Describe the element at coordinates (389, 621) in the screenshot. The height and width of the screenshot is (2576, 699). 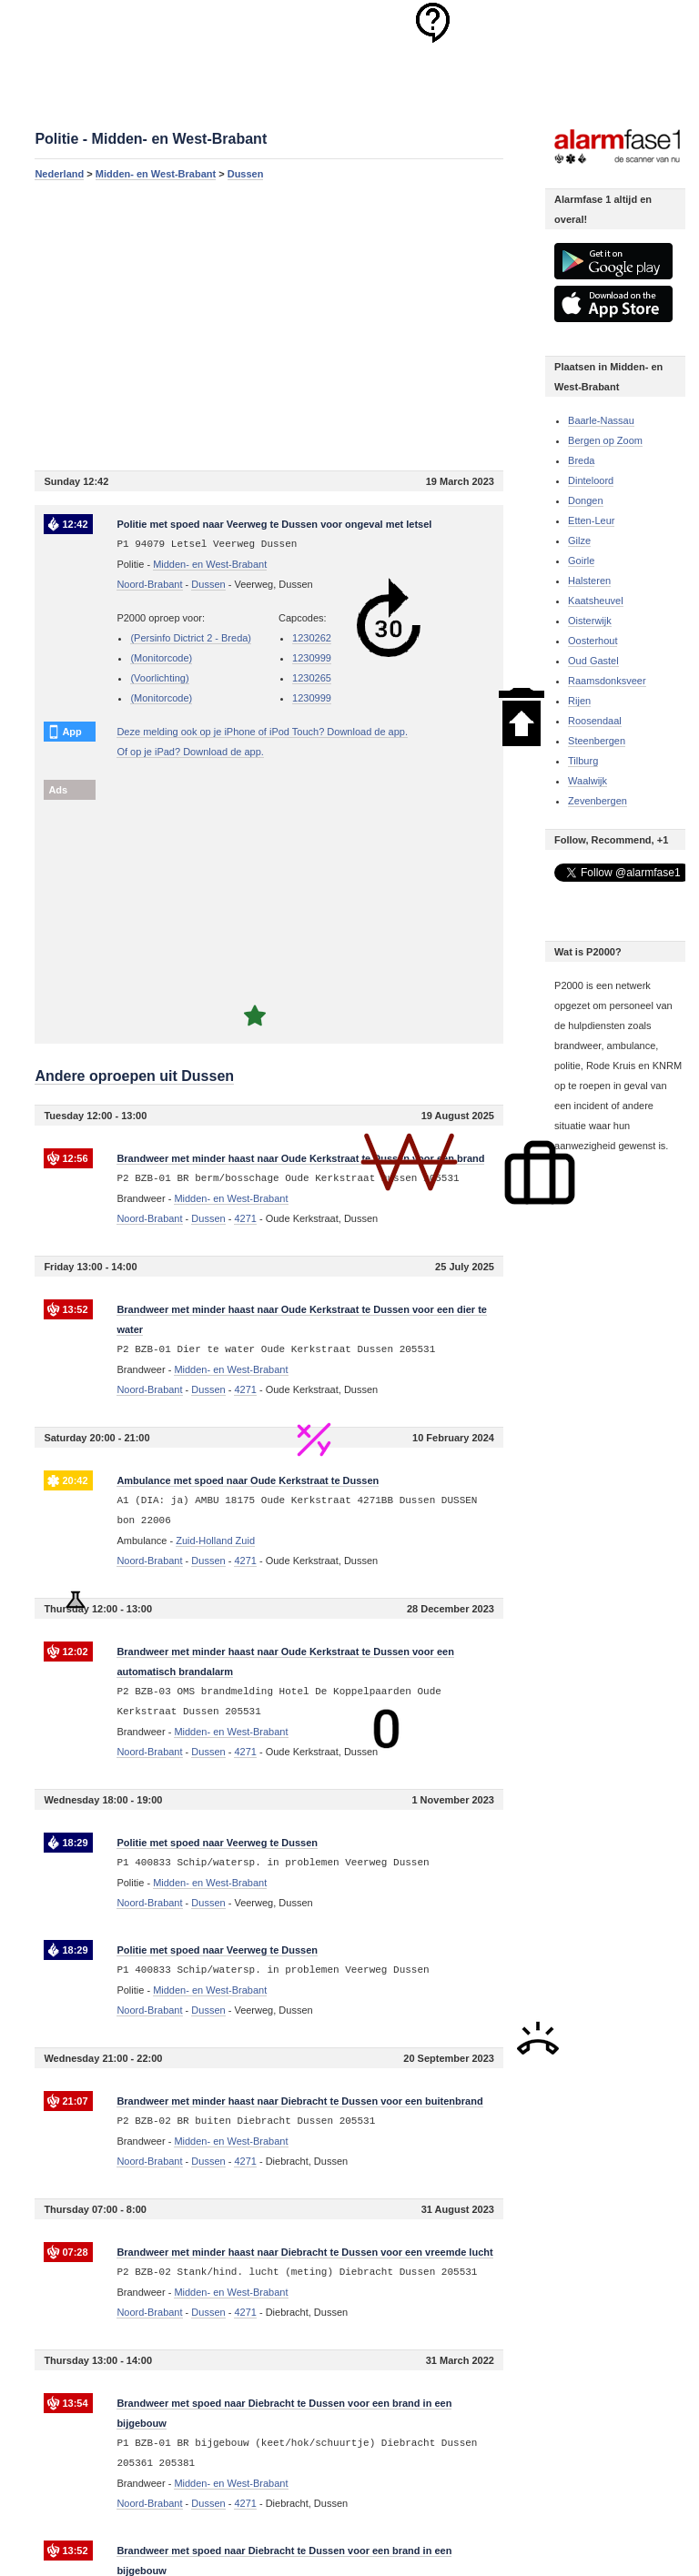
I see `skip forward 30 seconds in media playback` at that location.